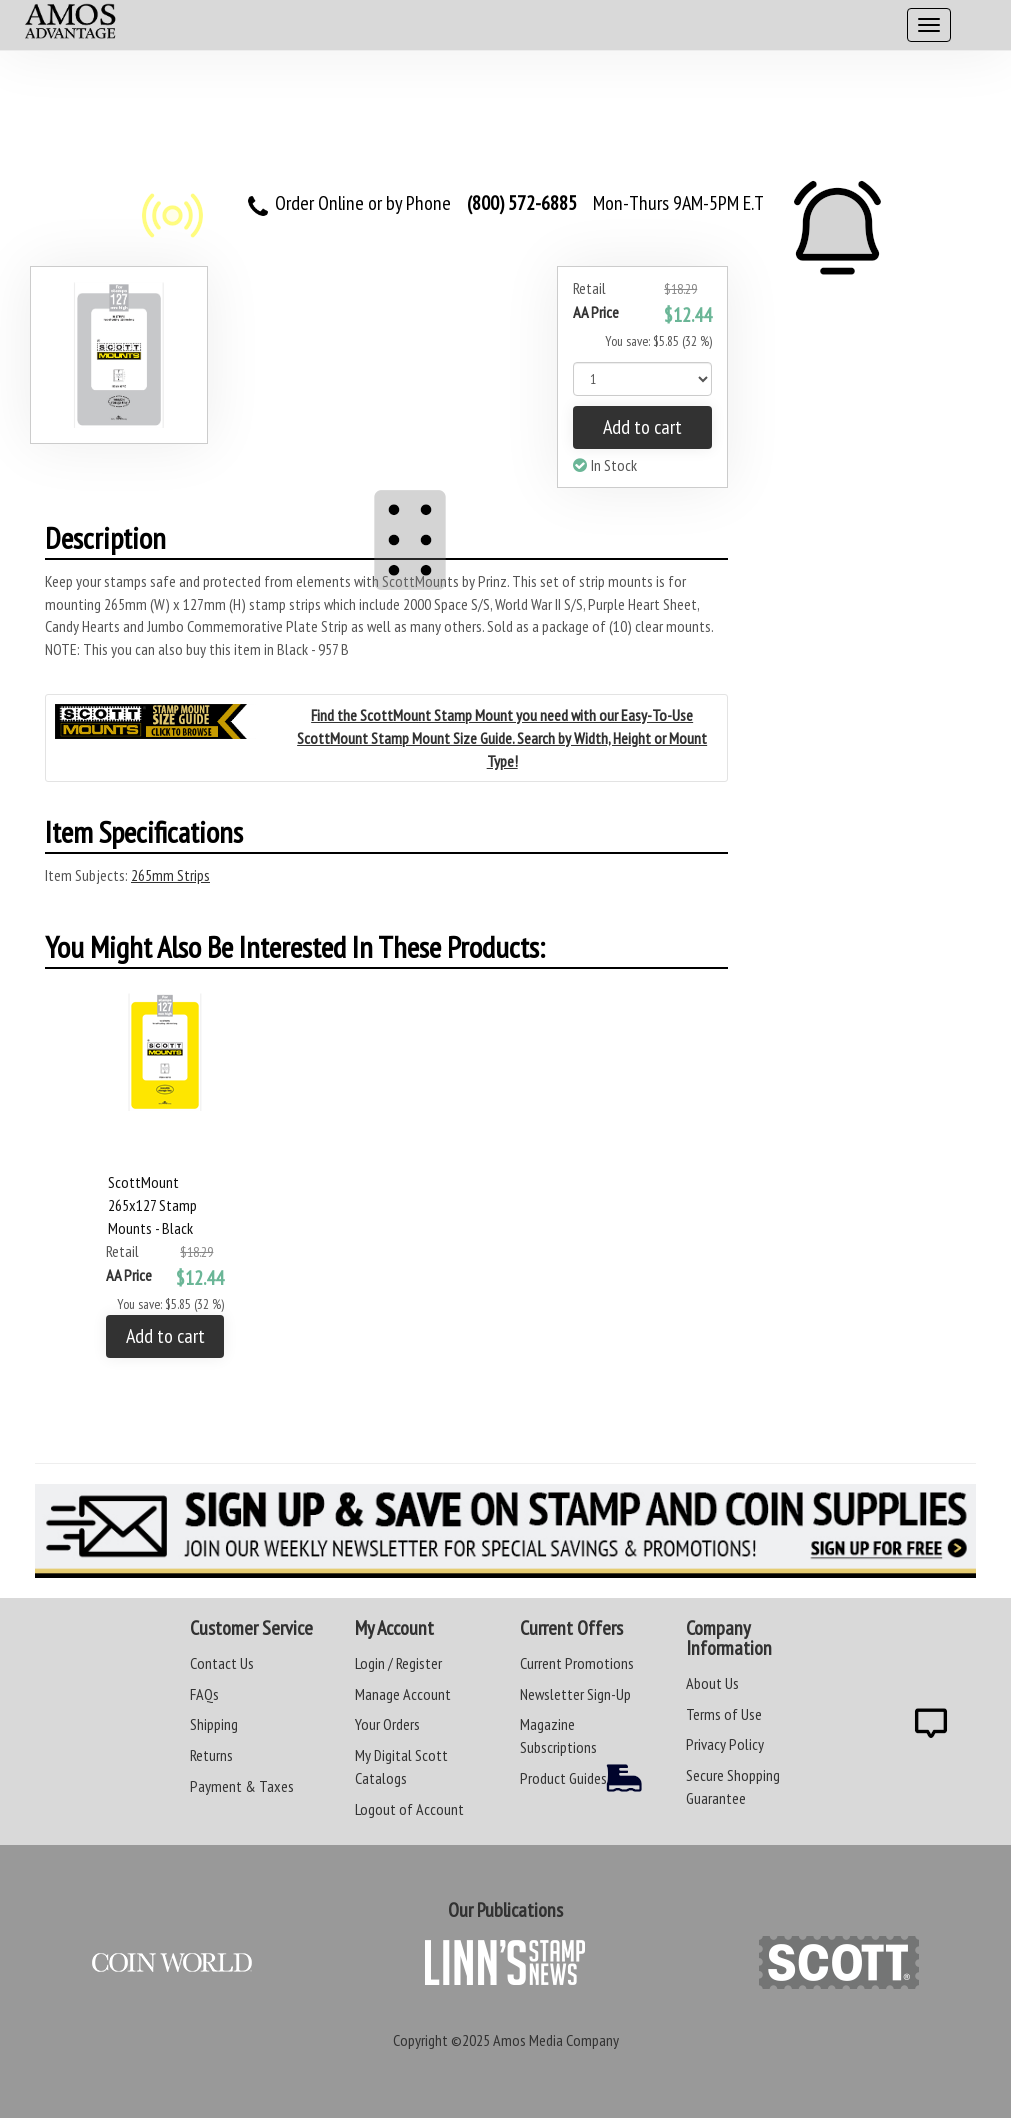 The height and width of the screenshot is (2118, 1011). I want to click on open chat or messaging, so click(931, 1722).